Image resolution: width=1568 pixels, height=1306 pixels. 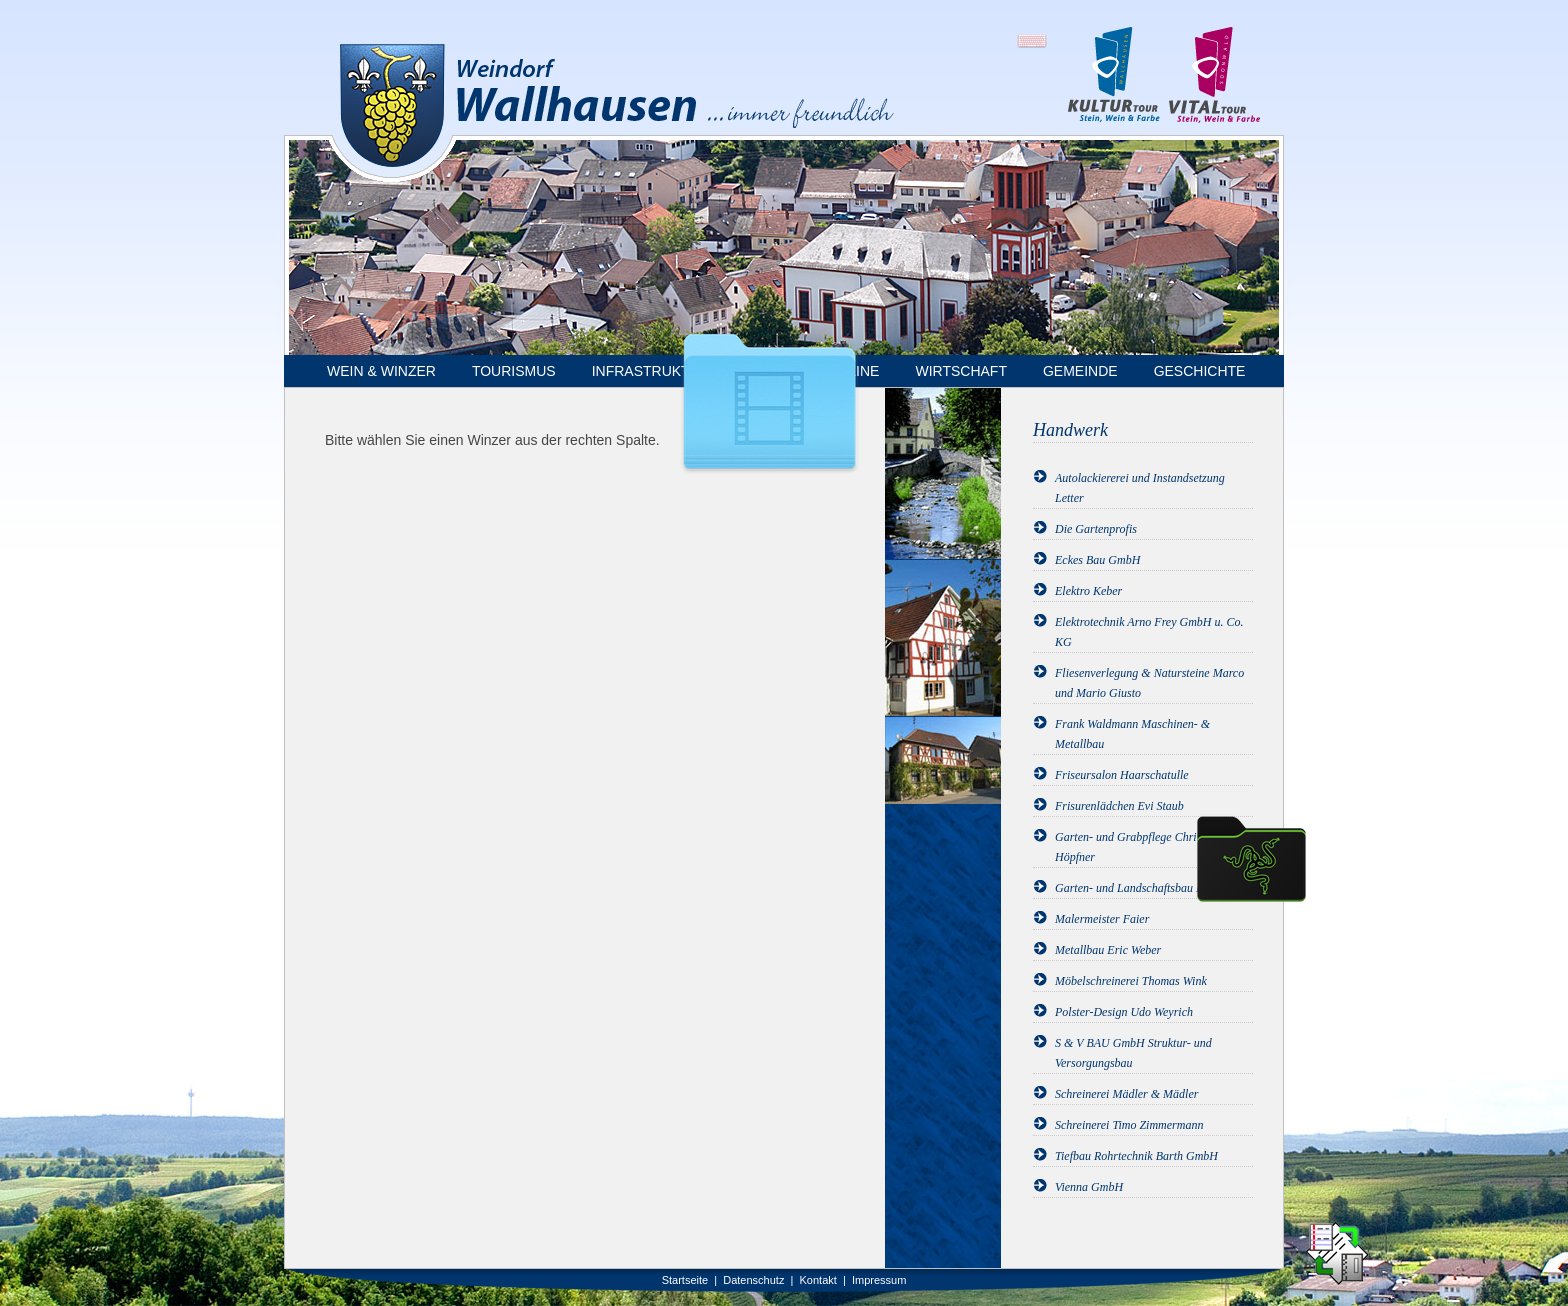 What do you see at coordinates (1032, 41) in the screenshot?
I see `indicates a pink external keyboard is connected` at bounding box center [1032, 41].